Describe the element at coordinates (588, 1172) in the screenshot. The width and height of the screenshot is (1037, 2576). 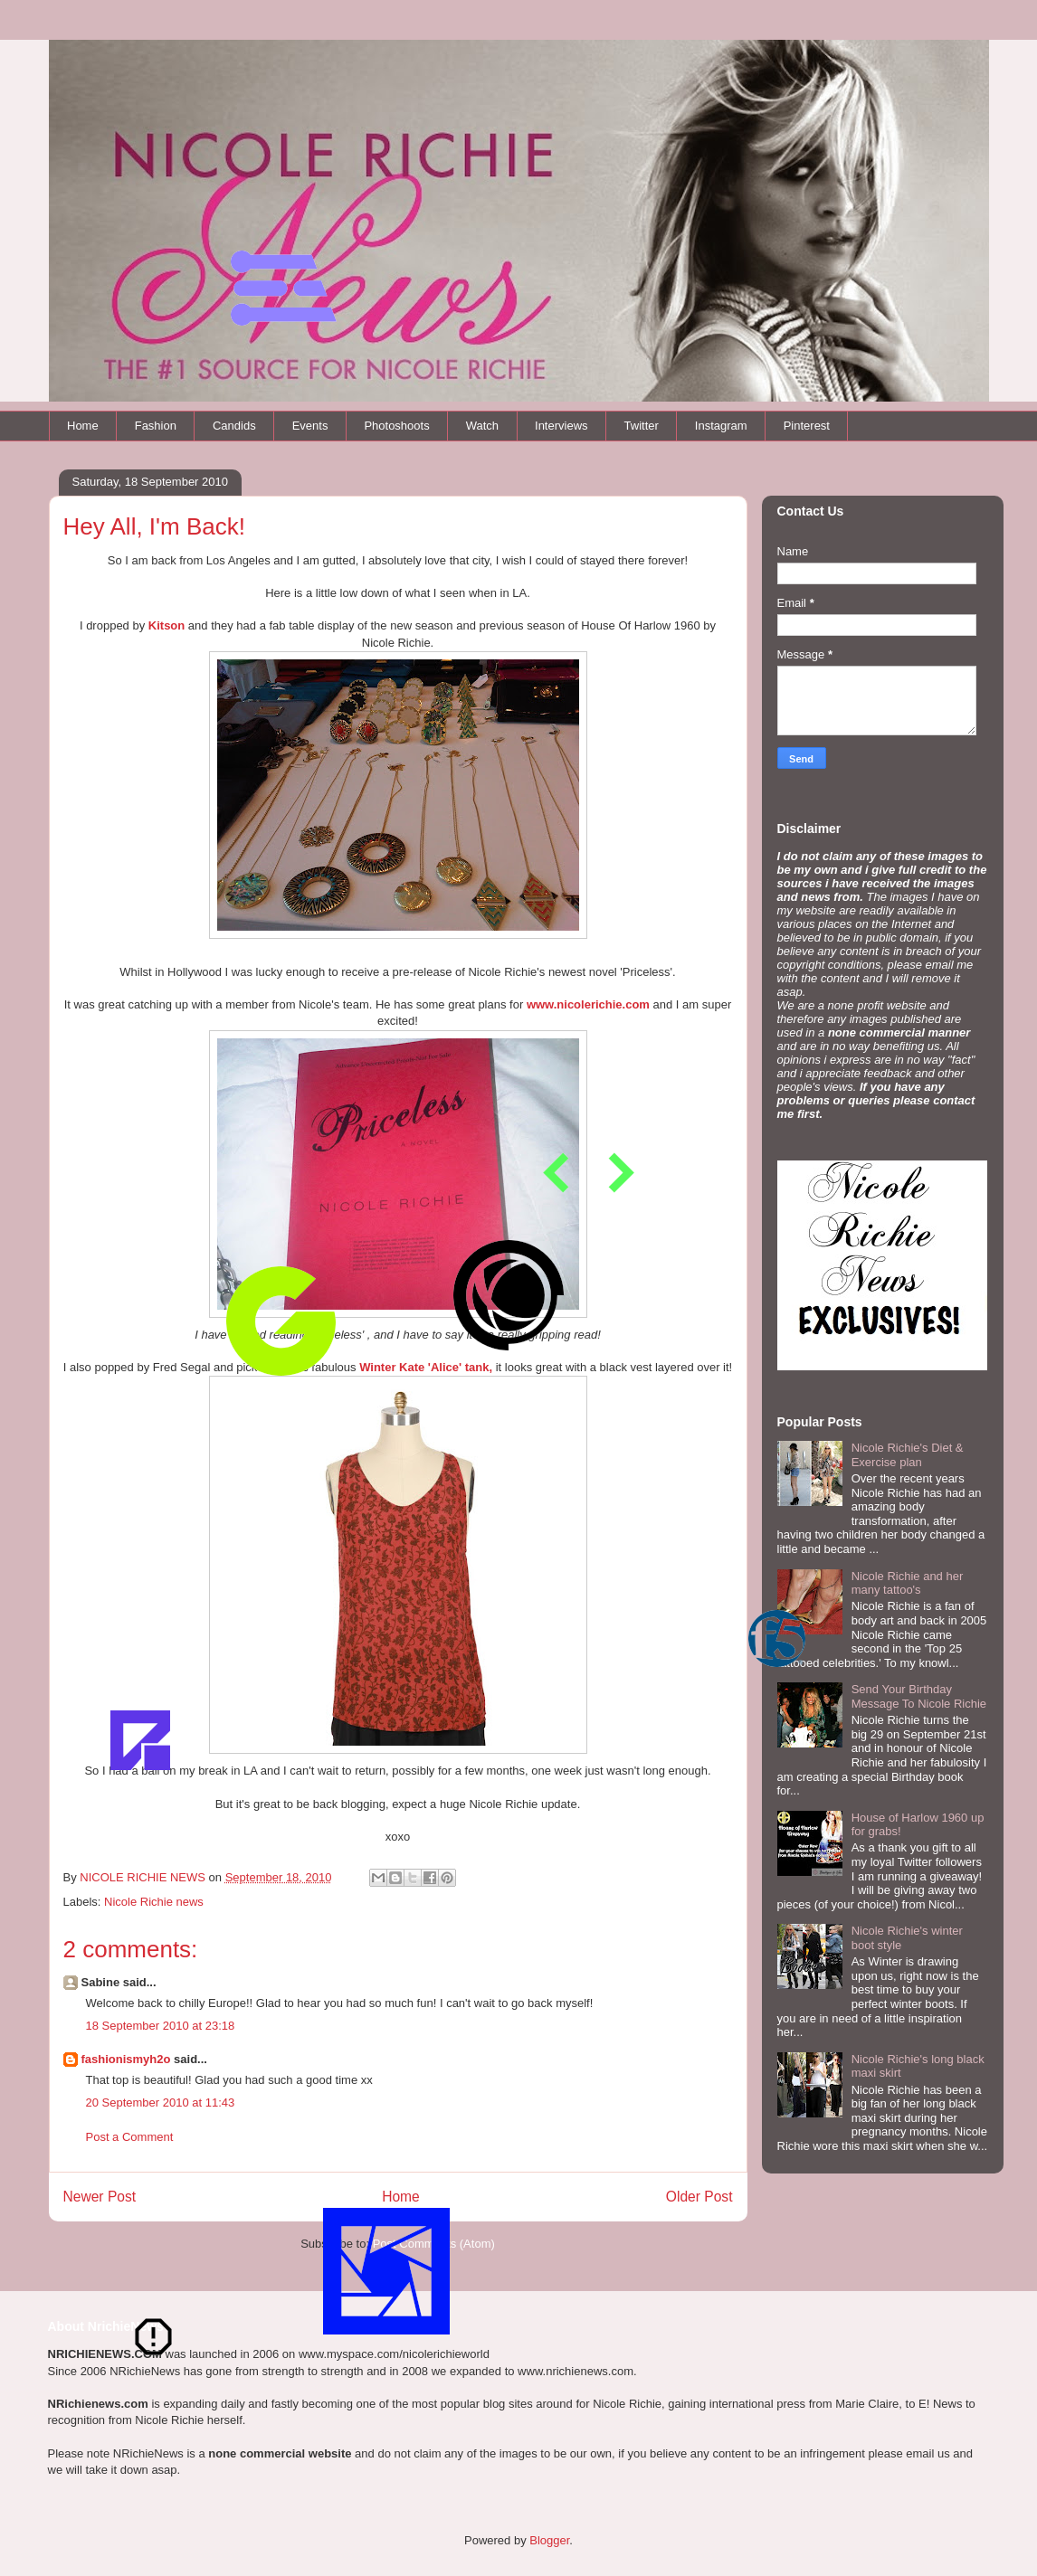
I see `toggle code view mode in editor` at that location.